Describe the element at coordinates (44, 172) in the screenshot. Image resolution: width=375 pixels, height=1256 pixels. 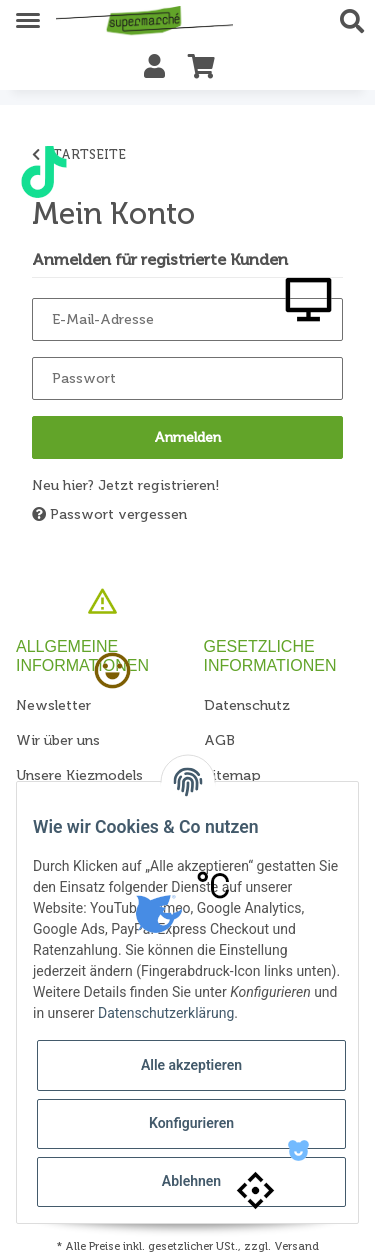
I see `open the TikTok app` at that location.